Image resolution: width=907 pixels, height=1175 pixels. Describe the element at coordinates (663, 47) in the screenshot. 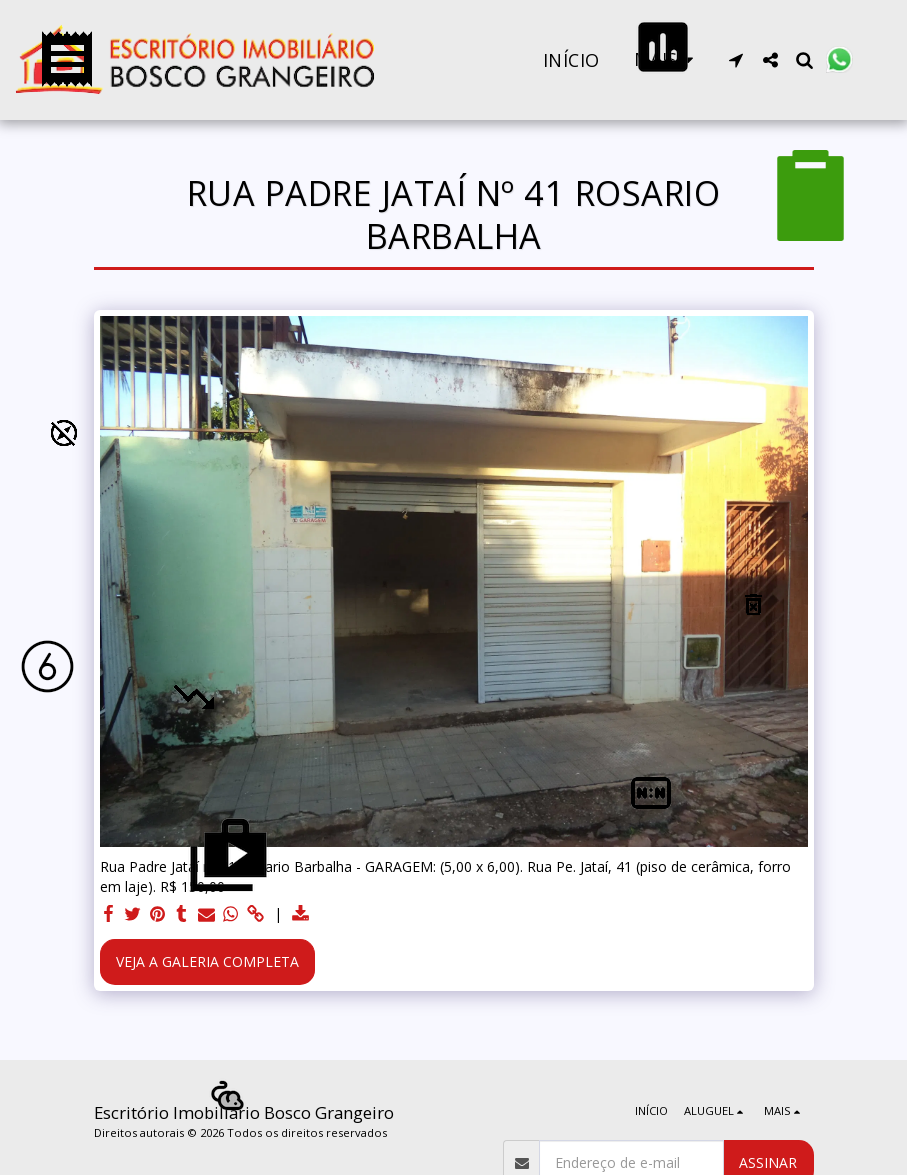

I see `insert a chart or graph into document` at that location.